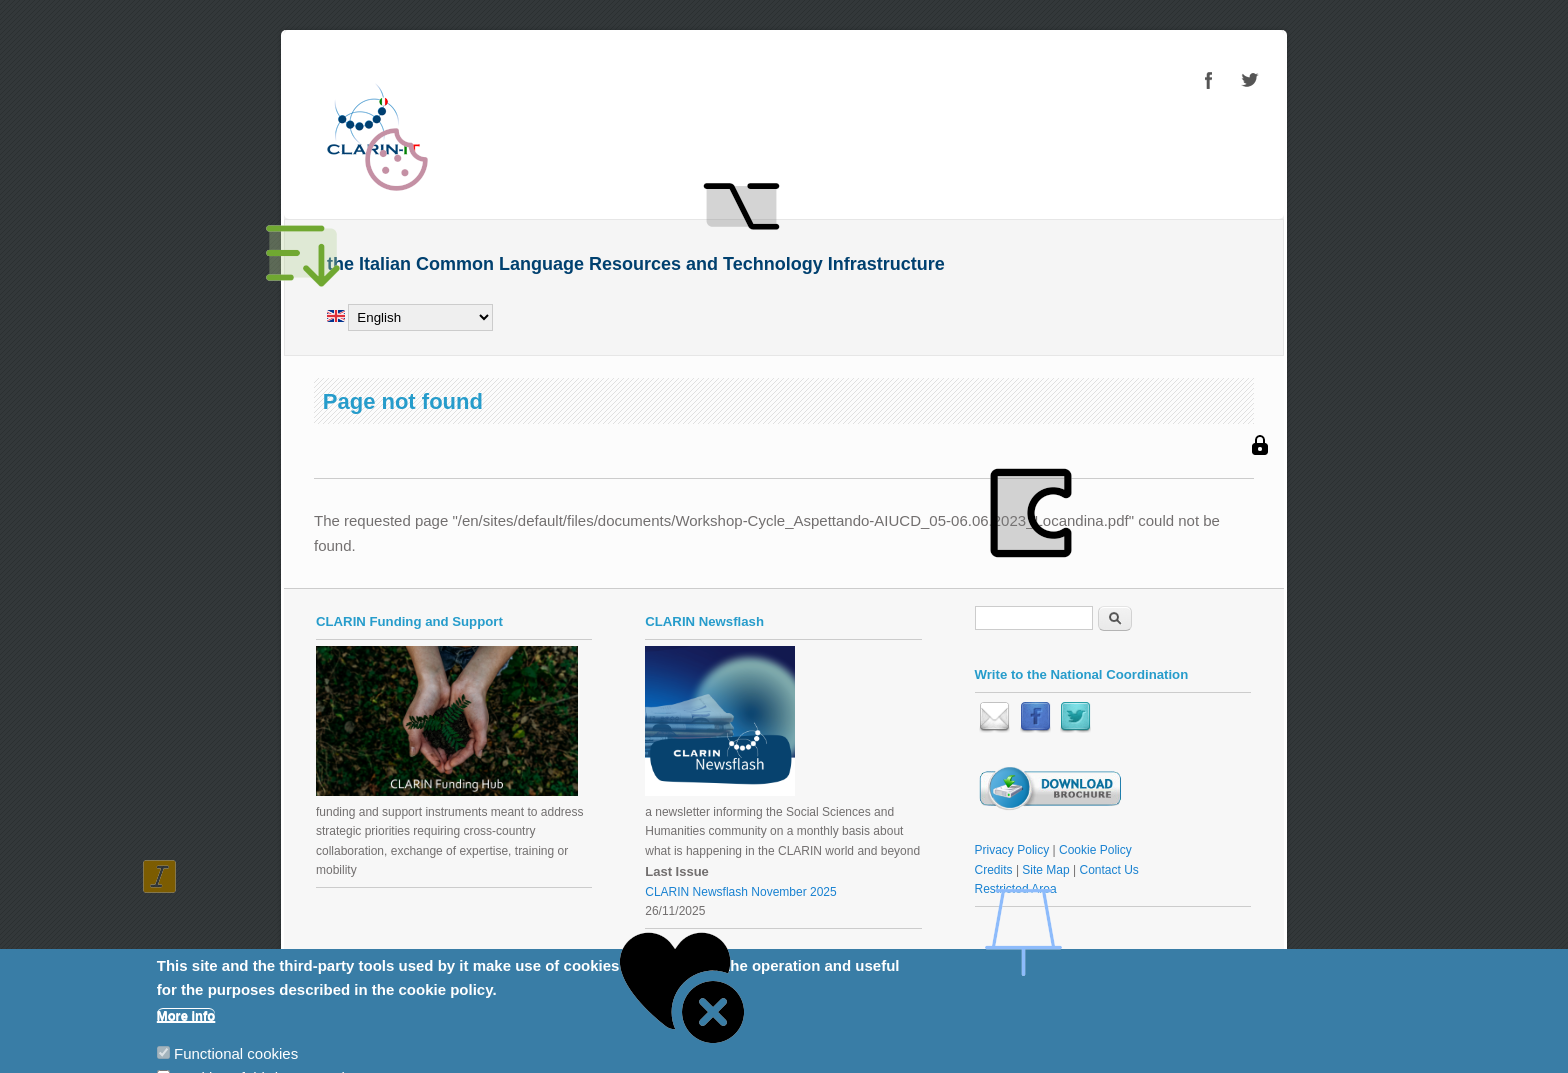  What do you see at coordinates (1031, 513) in the screenshot?
I see `open coda document app` at bounding box center [1031, 513].